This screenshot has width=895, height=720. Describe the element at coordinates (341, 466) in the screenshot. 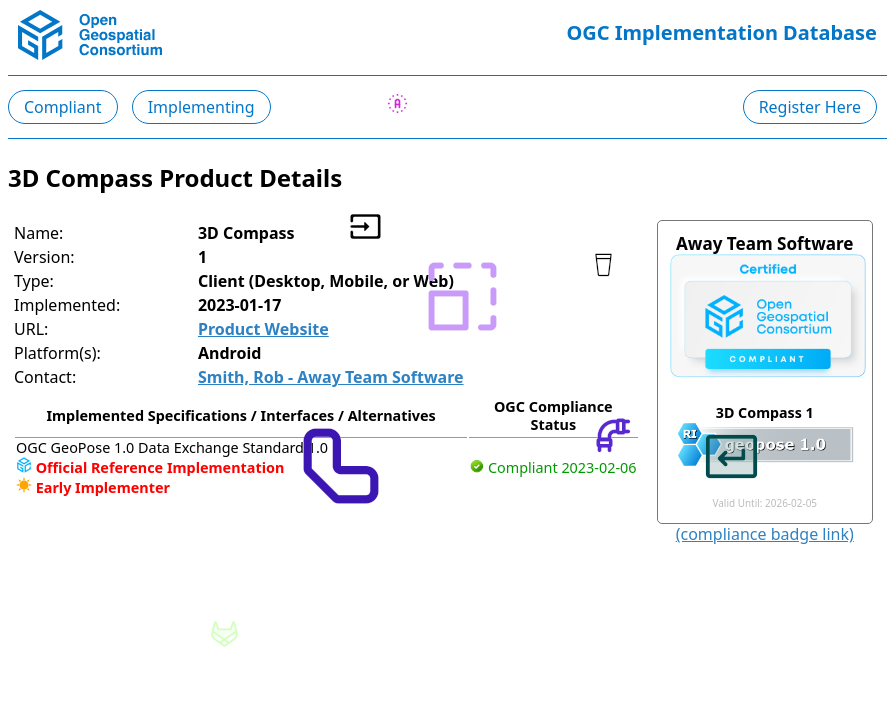

I see `set corner style to bevel join` at that location.